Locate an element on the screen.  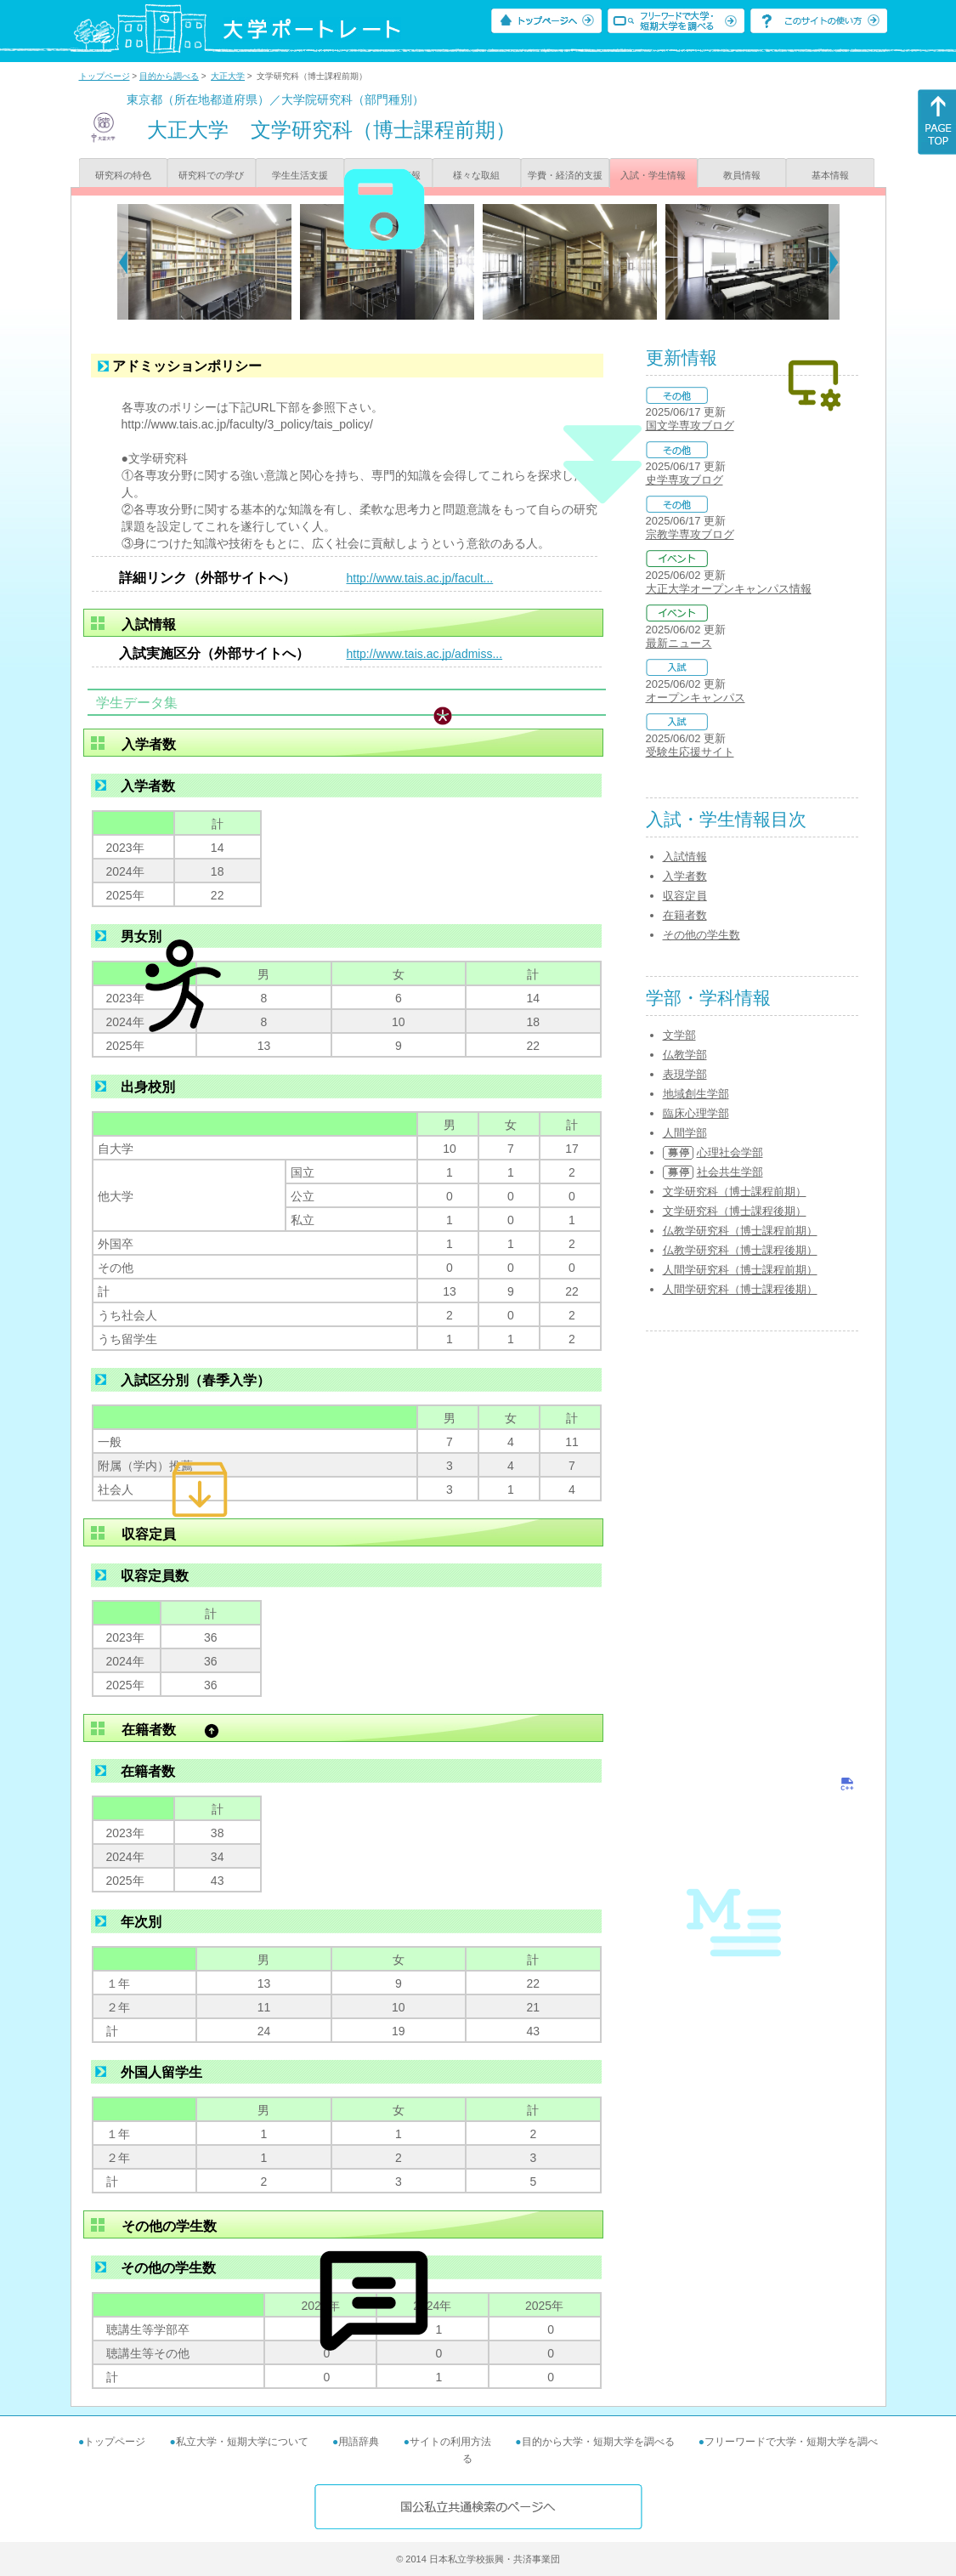
access throwing or toss-related activity is located at coordinates (179, 984).